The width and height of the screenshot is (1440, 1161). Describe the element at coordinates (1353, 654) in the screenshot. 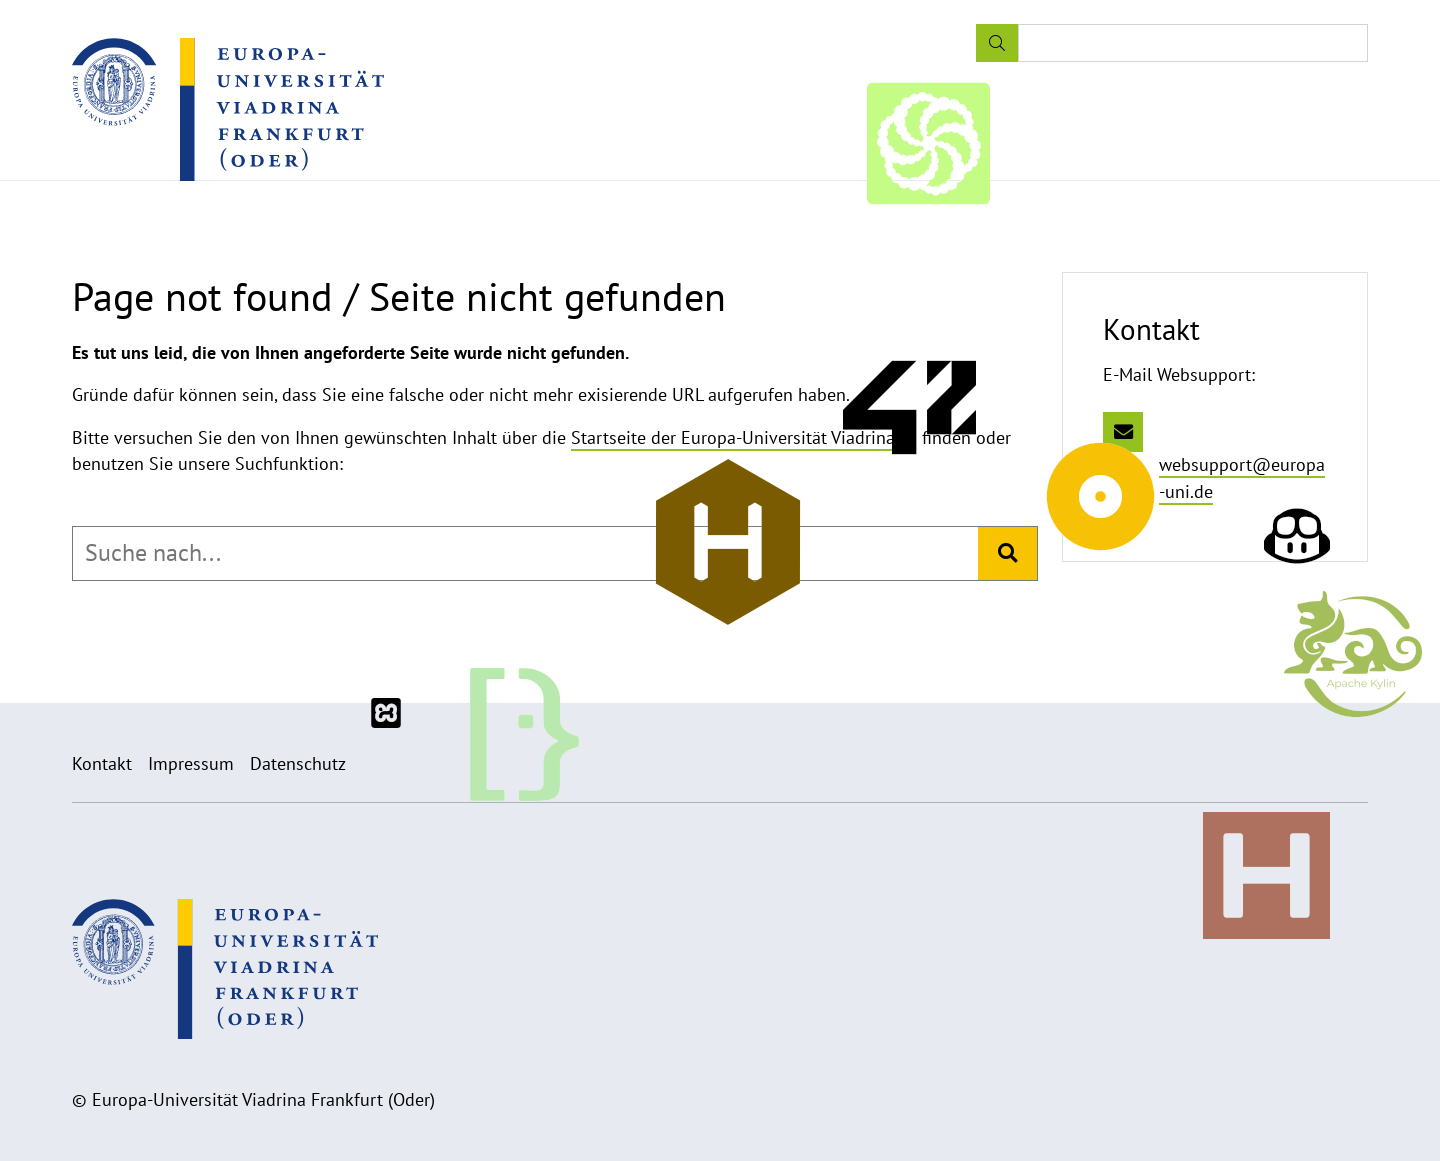

I see `Apache Kylin project logo` at that location.